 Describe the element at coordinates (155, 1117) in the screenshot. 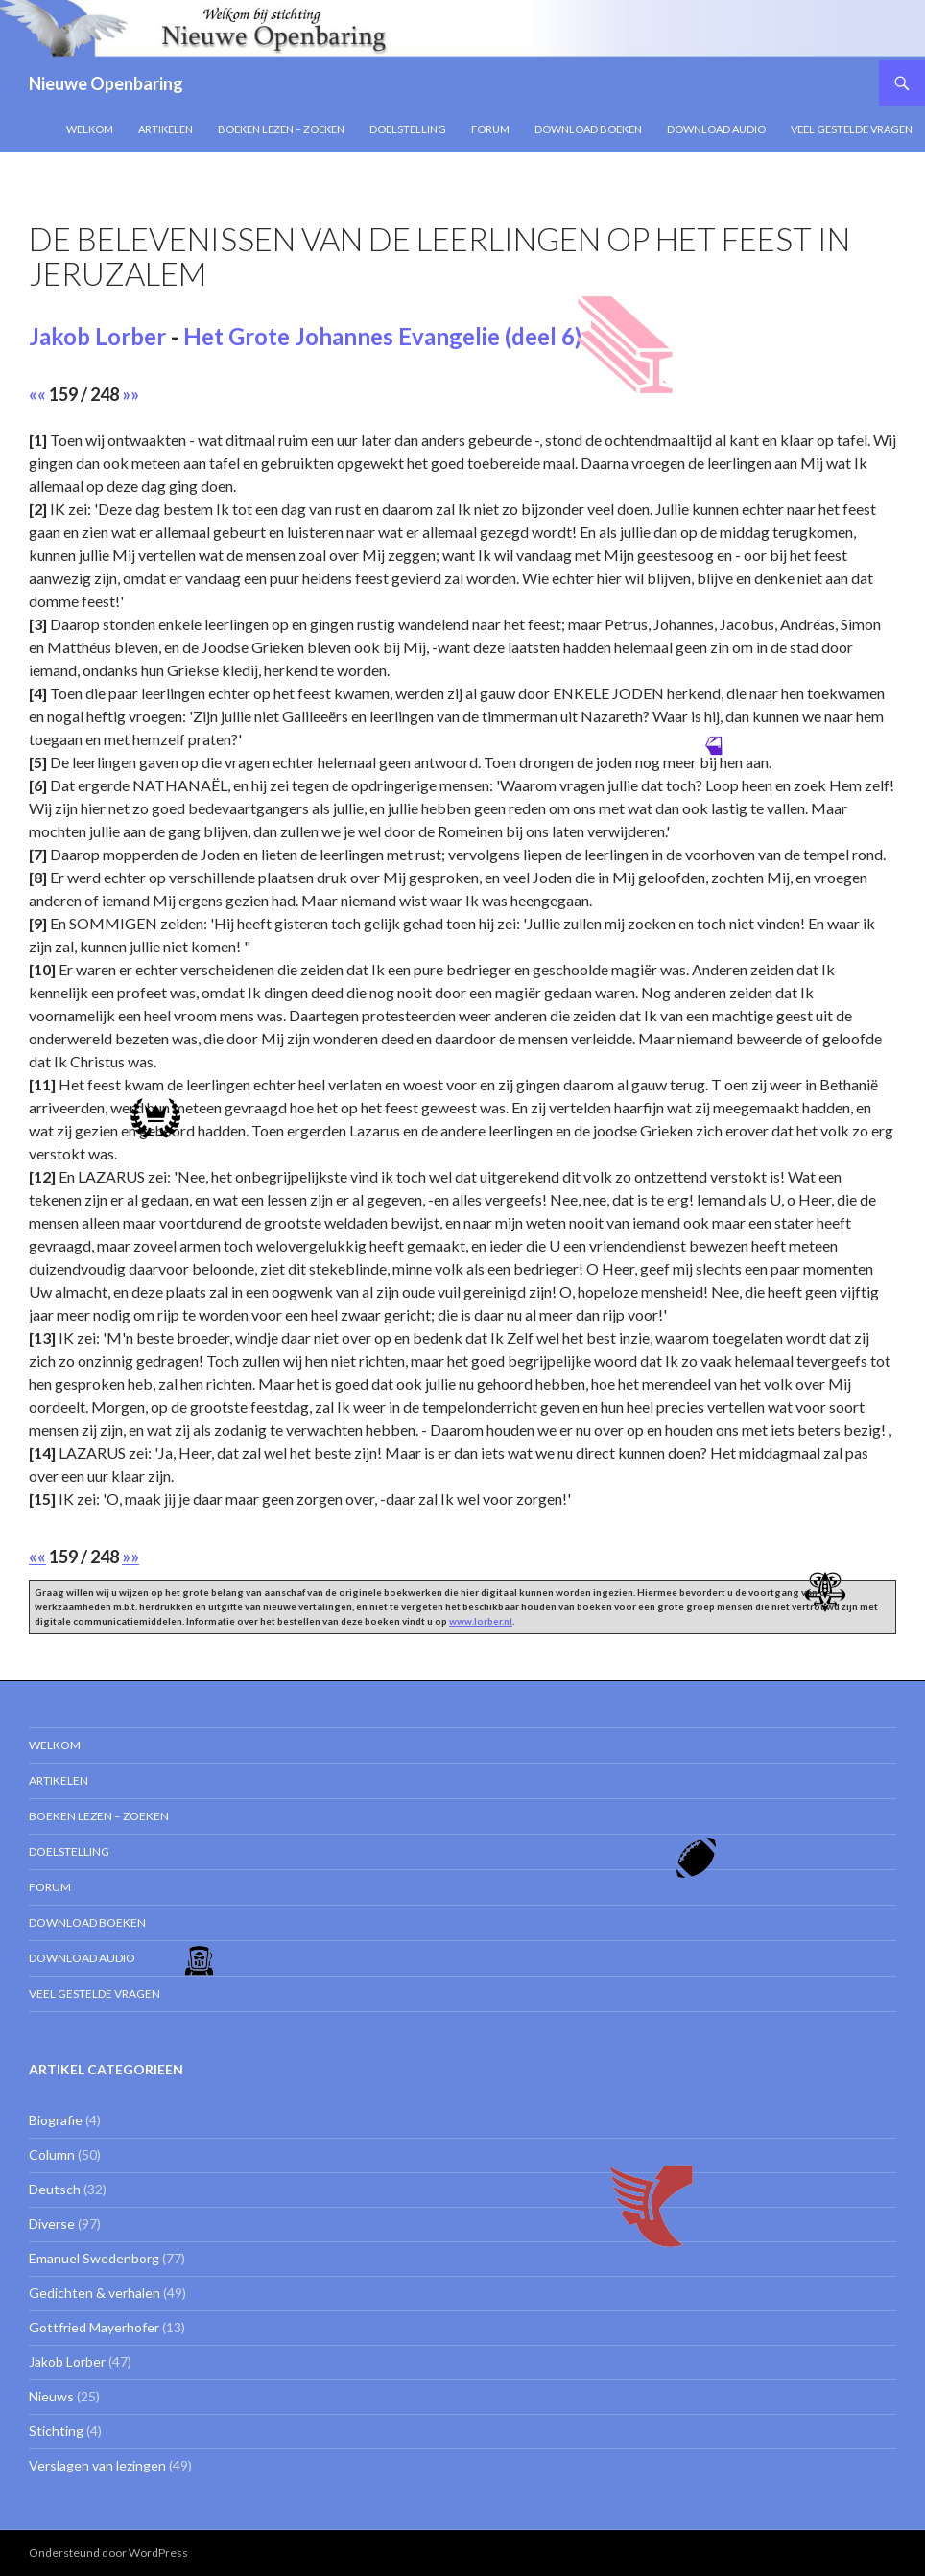

I see `view achievements or awards` at that location.